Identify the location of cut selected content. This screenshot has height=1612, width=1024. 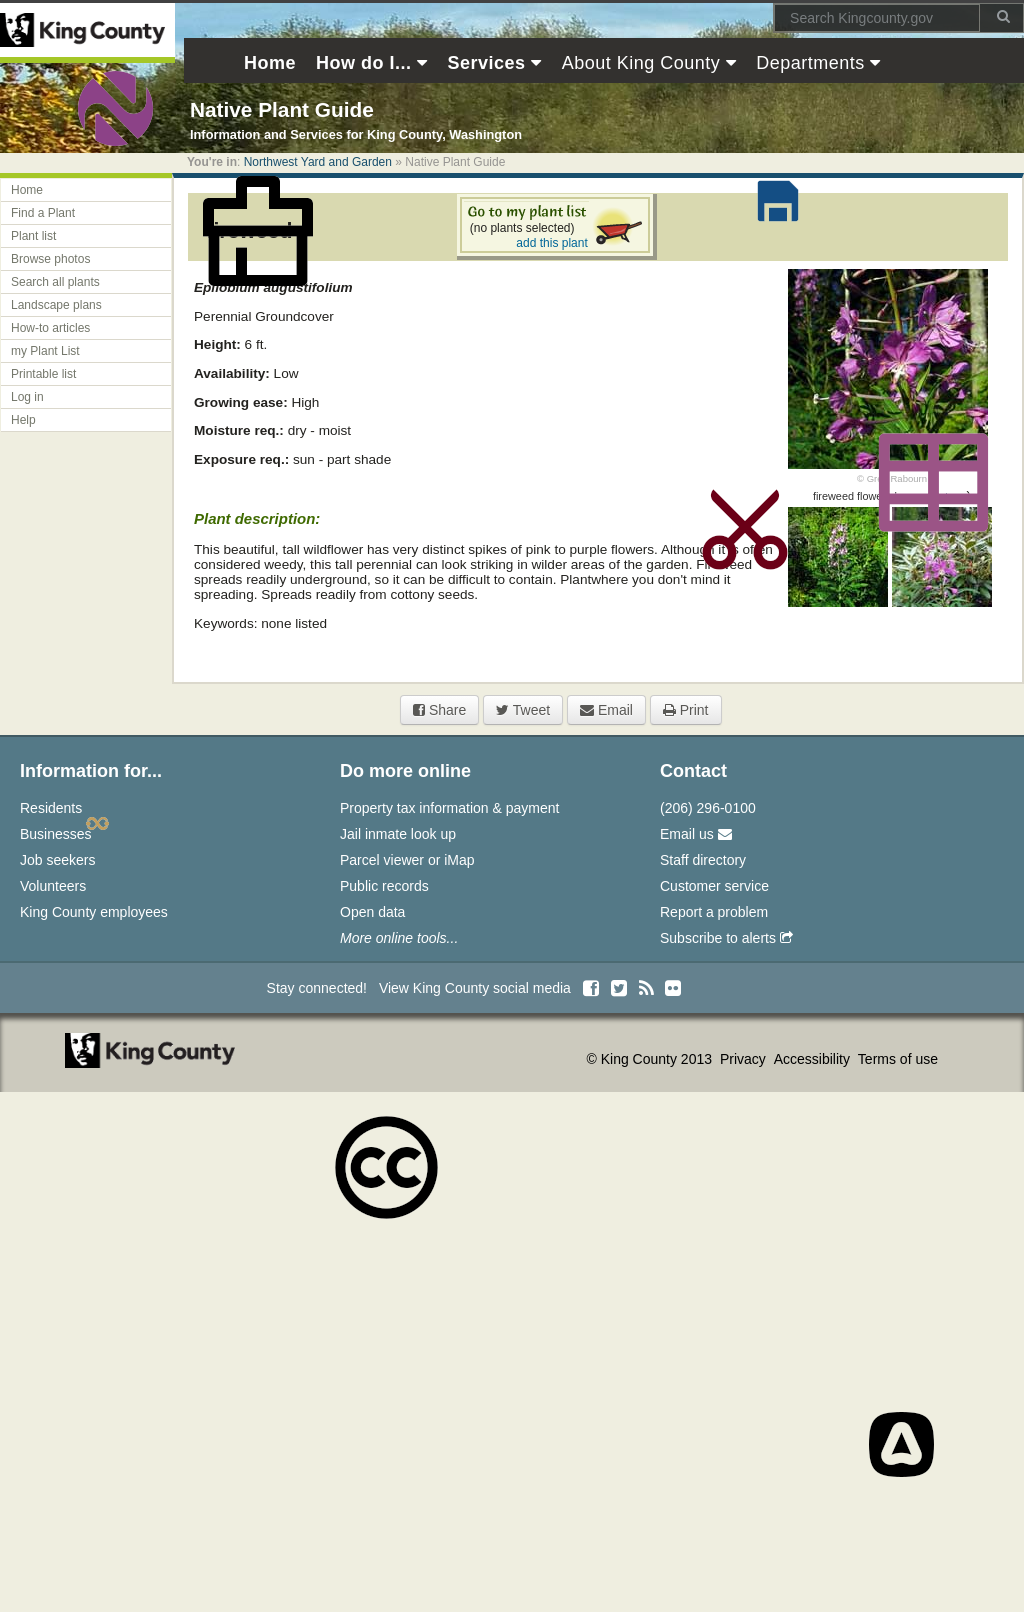
(745, 527).